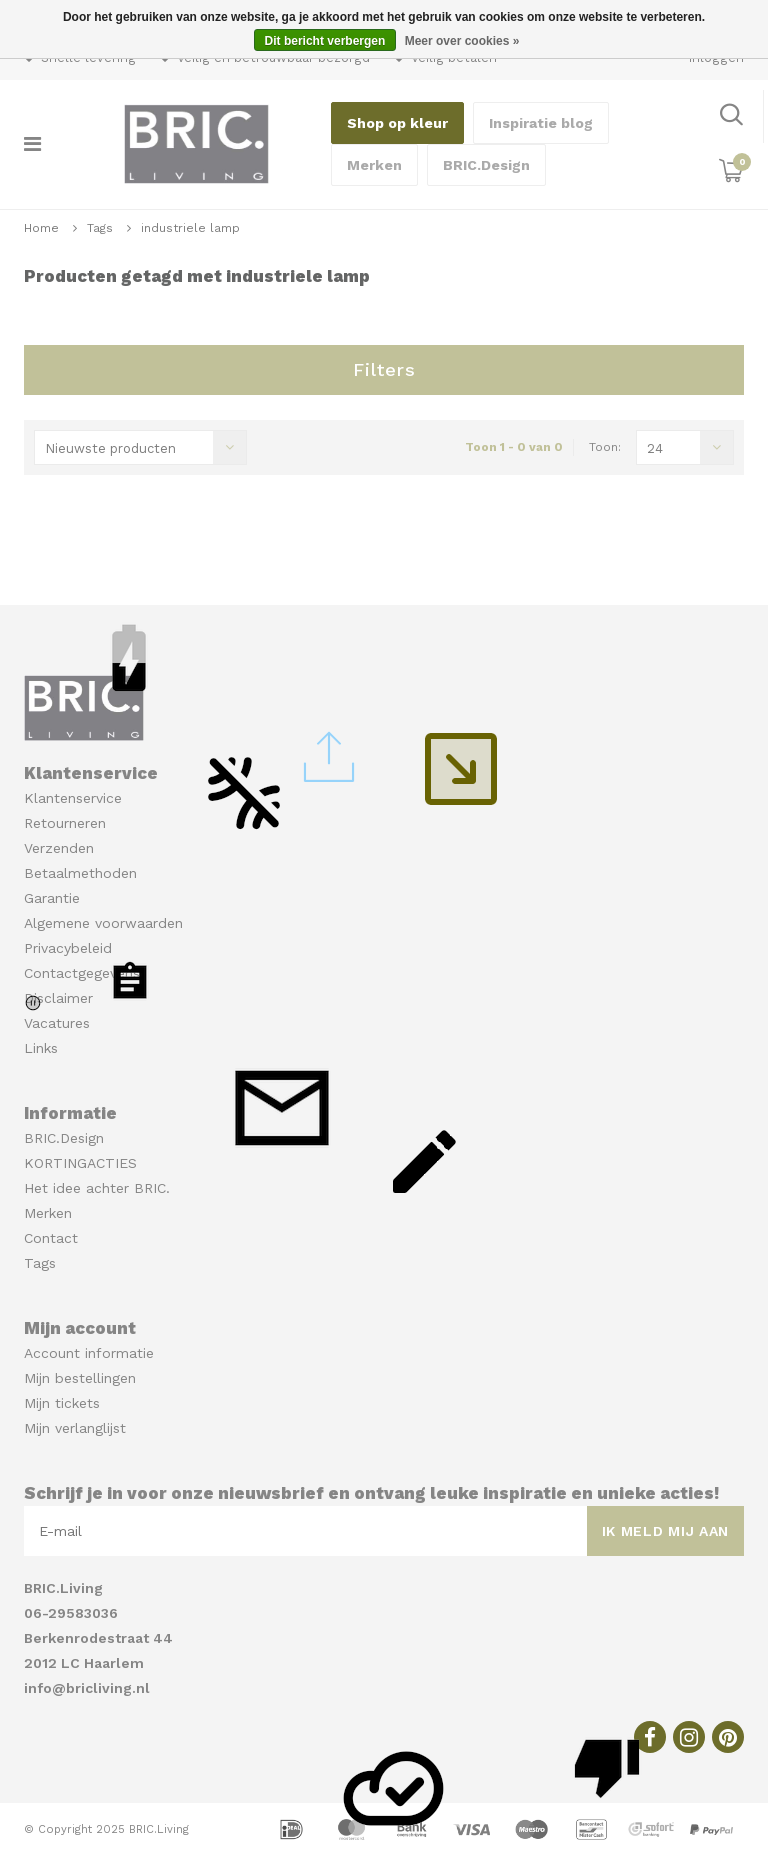  I want to click on indicates battery is charging at 50% capacity, so click(129, 658).